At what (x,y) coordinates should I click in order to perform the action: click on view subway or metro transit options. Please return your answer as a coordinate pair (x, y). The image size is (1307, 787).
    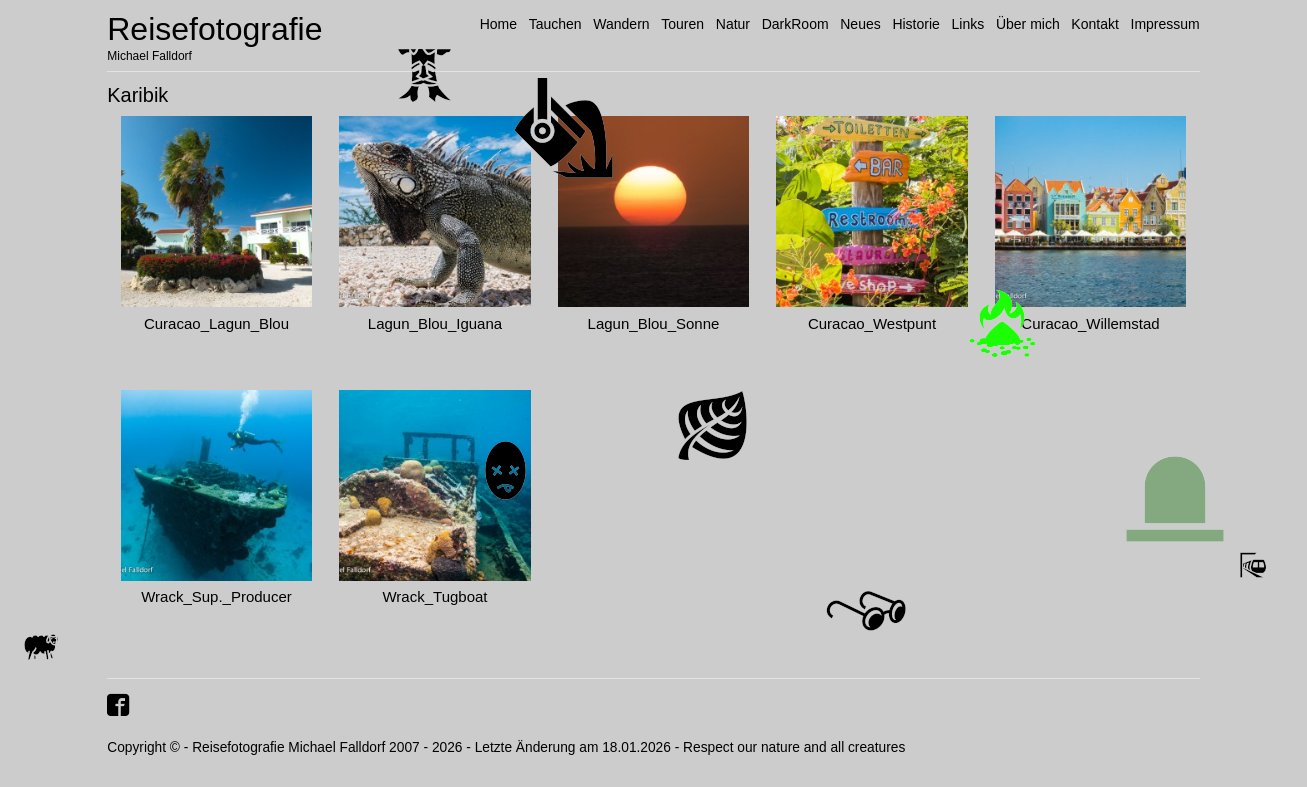
    Looking at the image, I should click on (1253, 565).